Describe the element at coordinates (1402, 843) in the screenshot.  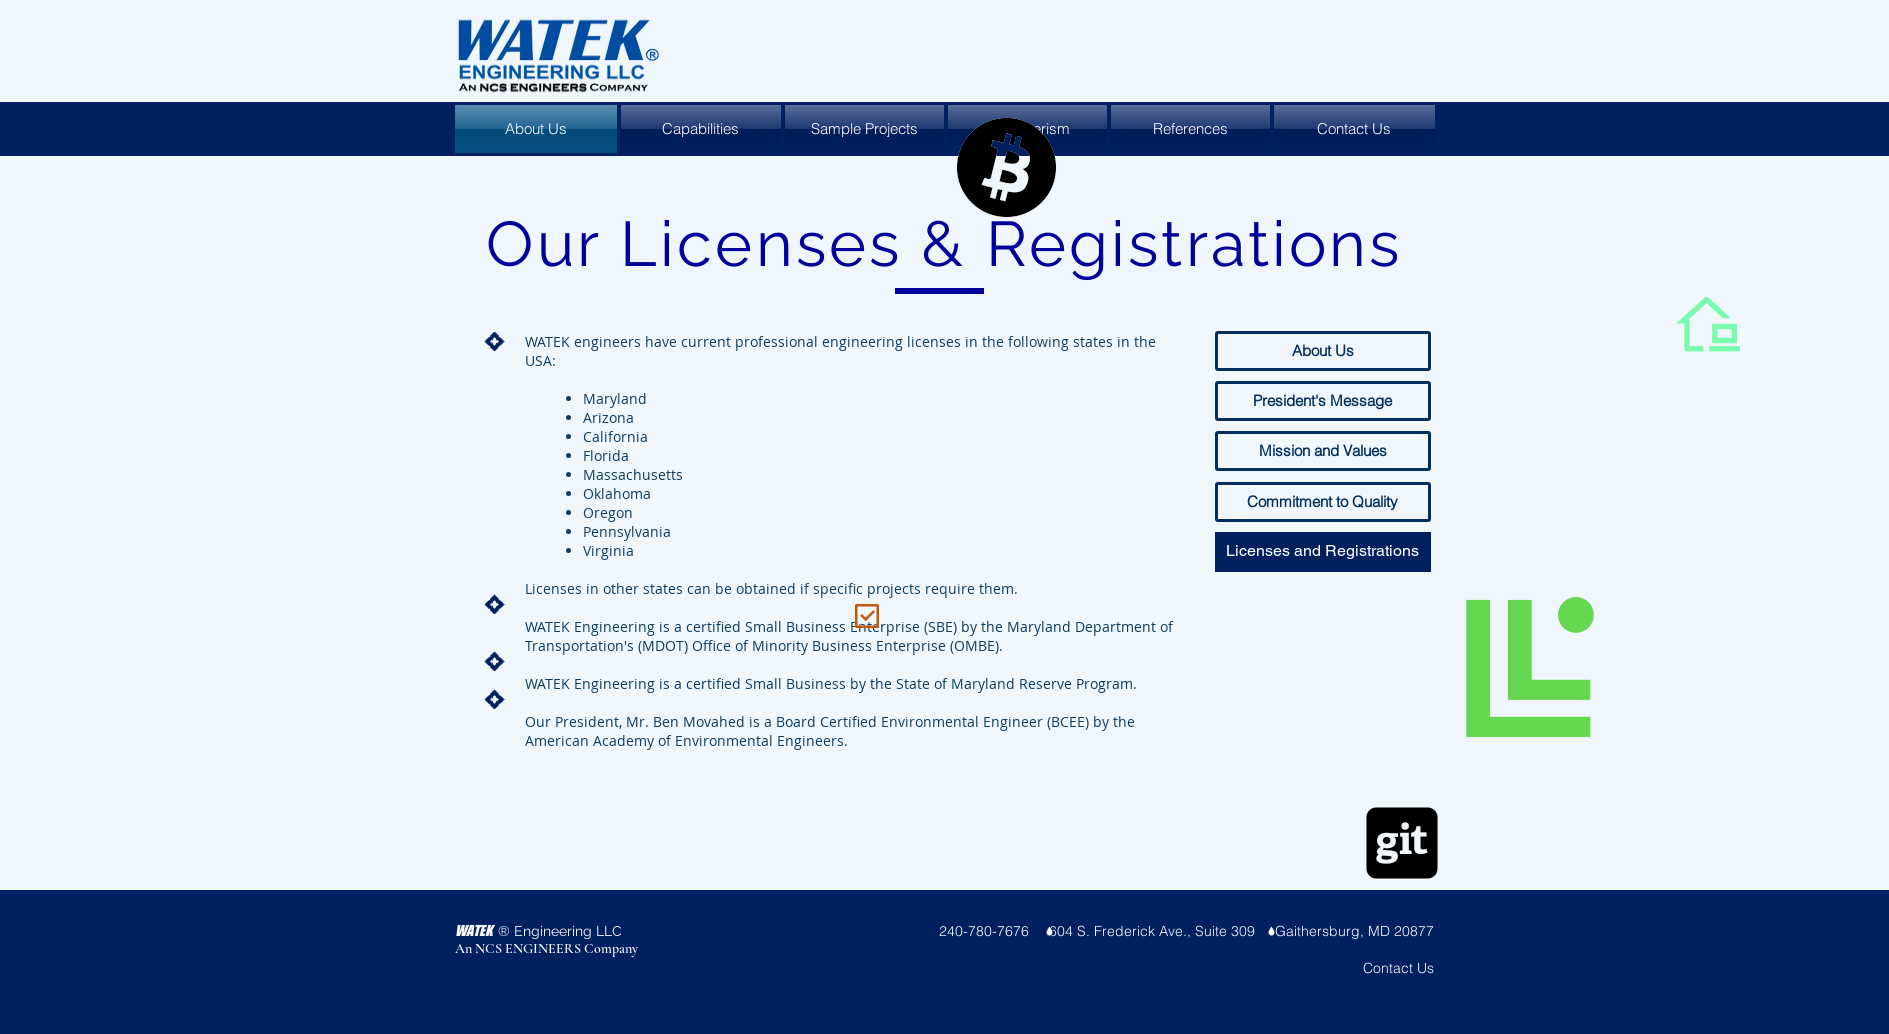
I see `git version control logo` at that location.